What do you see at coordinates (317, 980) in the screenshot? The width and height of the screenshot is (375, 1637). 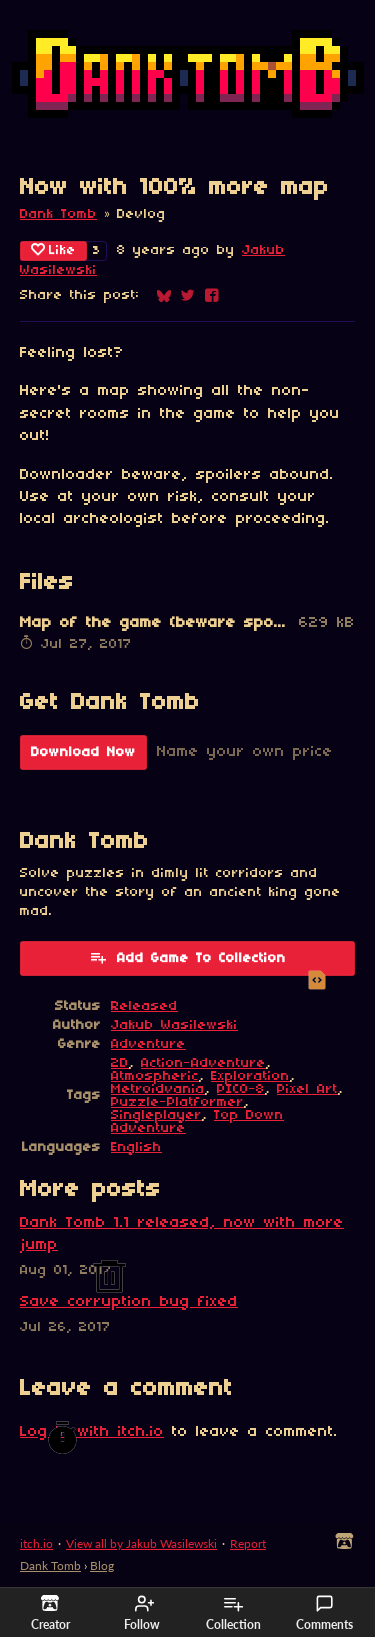 I see `open a code or source file` at bounding box center [317, 980].